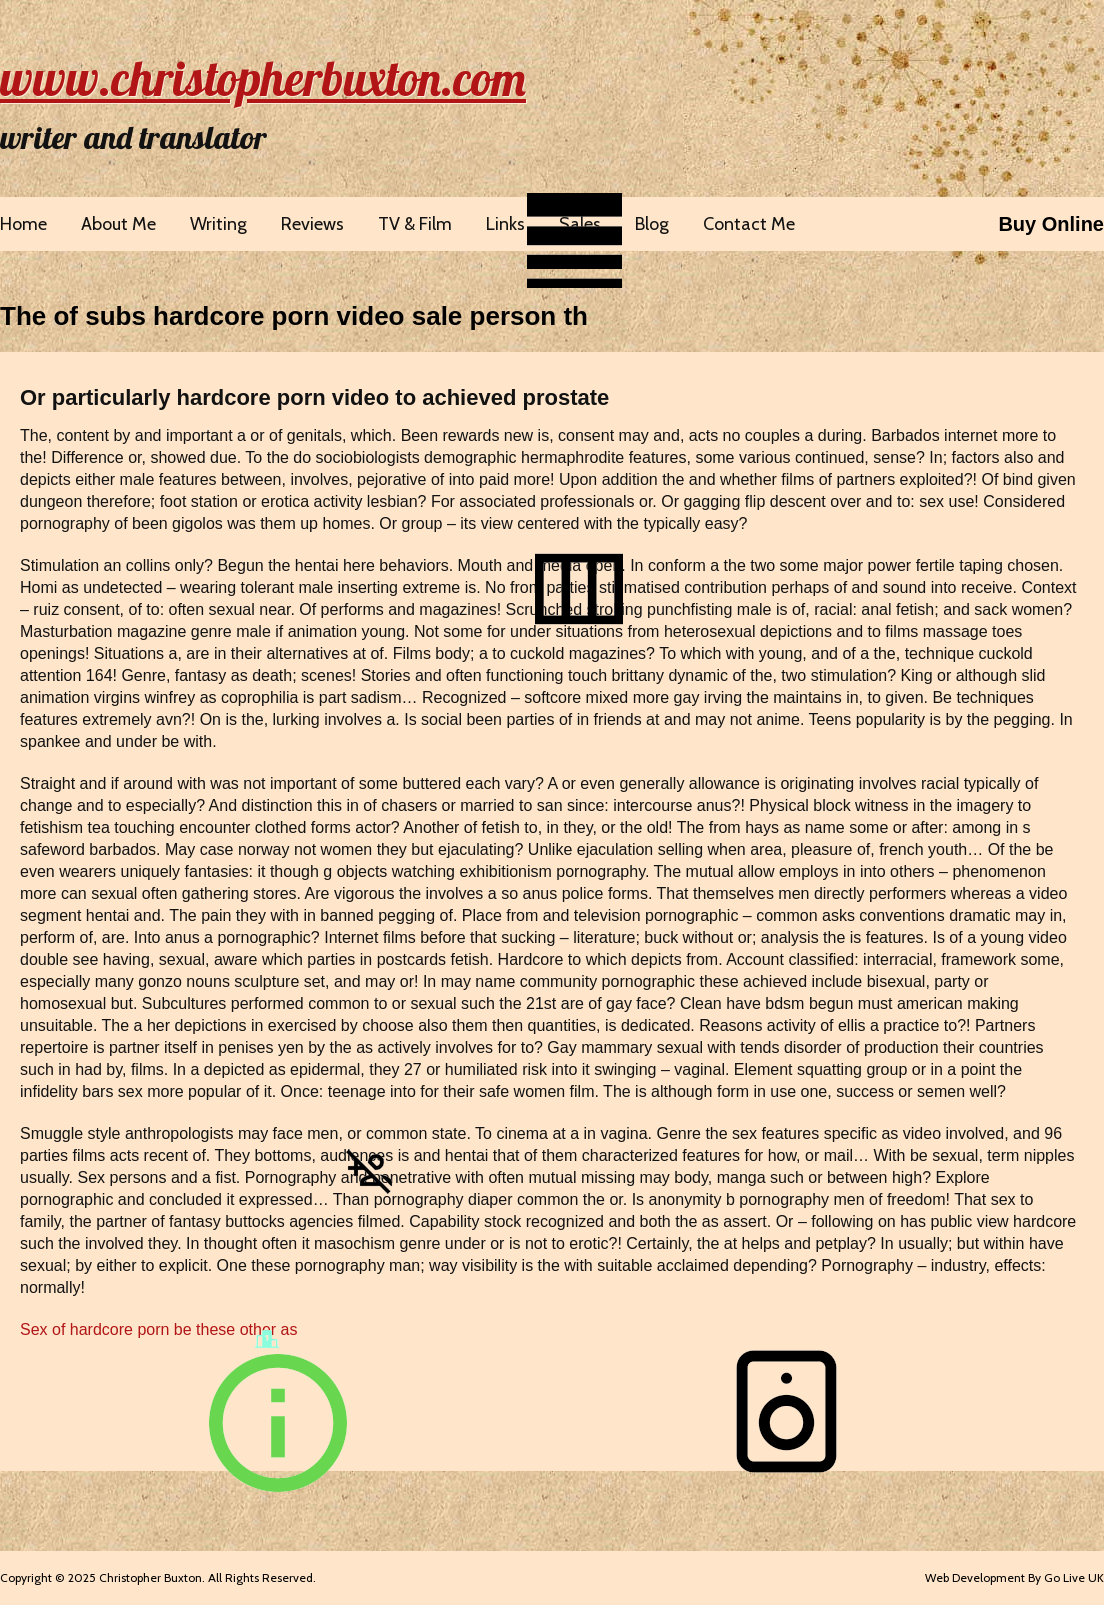 This screenshot has height=1605, width=1104. Describe the element at coordinates (574, 240) in the screenshot. I see `adjust line or stroke thickness` at that location.